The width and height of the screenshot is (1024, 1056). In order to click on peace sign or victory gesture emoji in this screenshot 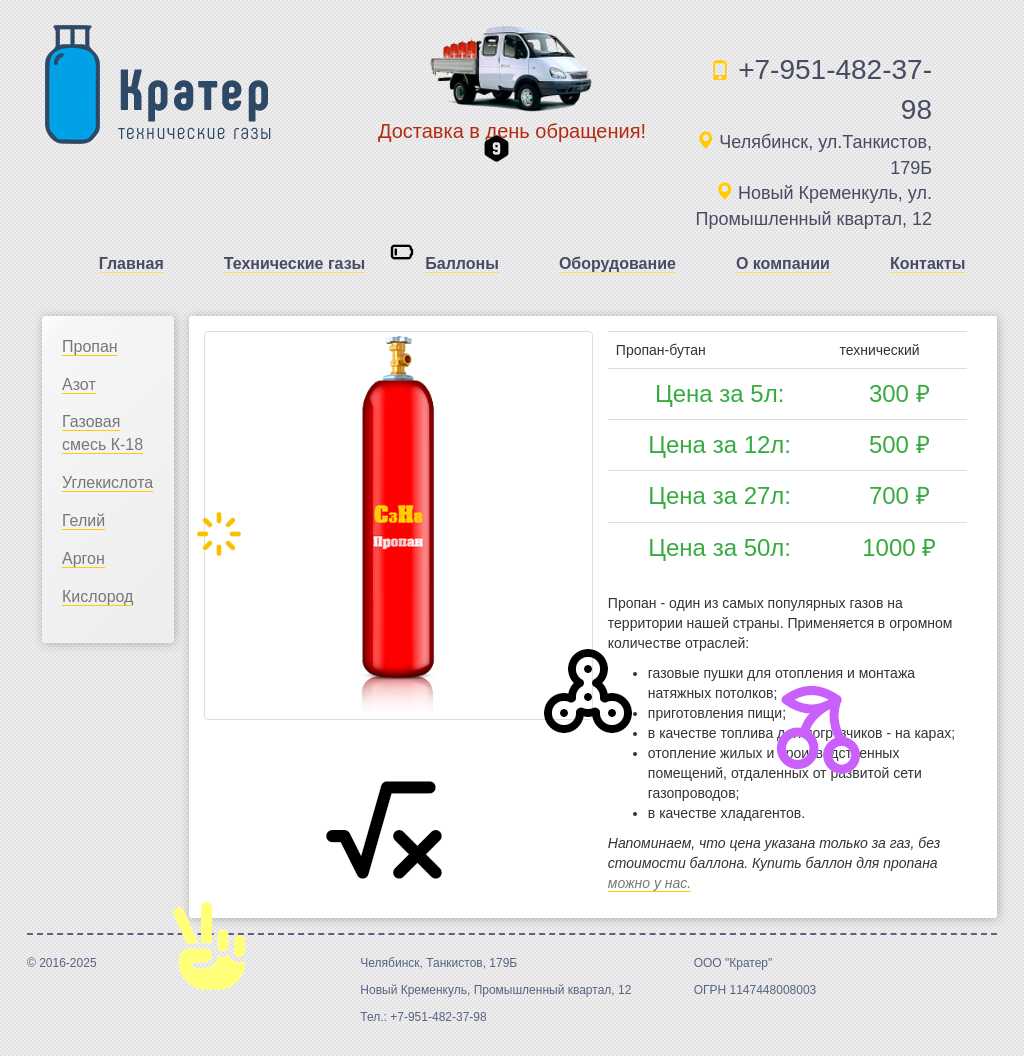, I will do `click(212, 946)`.